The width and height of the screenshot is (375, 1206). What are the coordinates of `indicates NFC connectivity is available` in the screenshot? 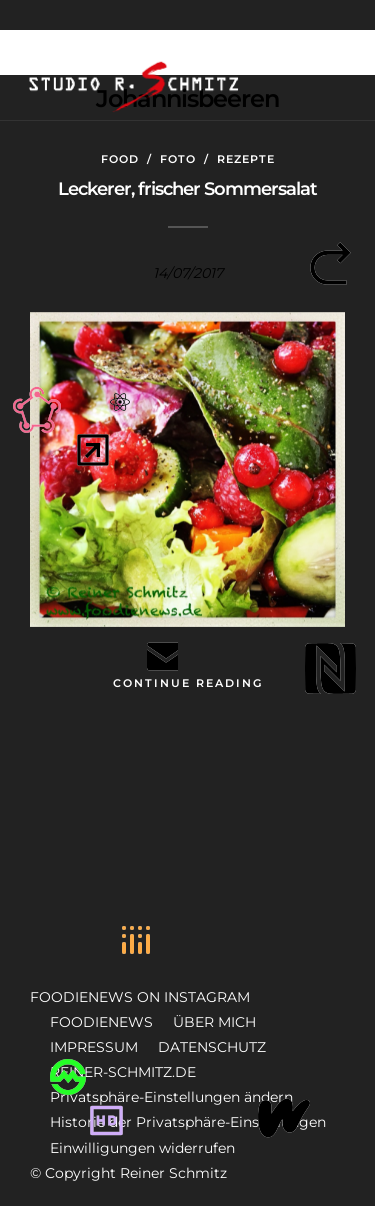 It's located at (330, 668).